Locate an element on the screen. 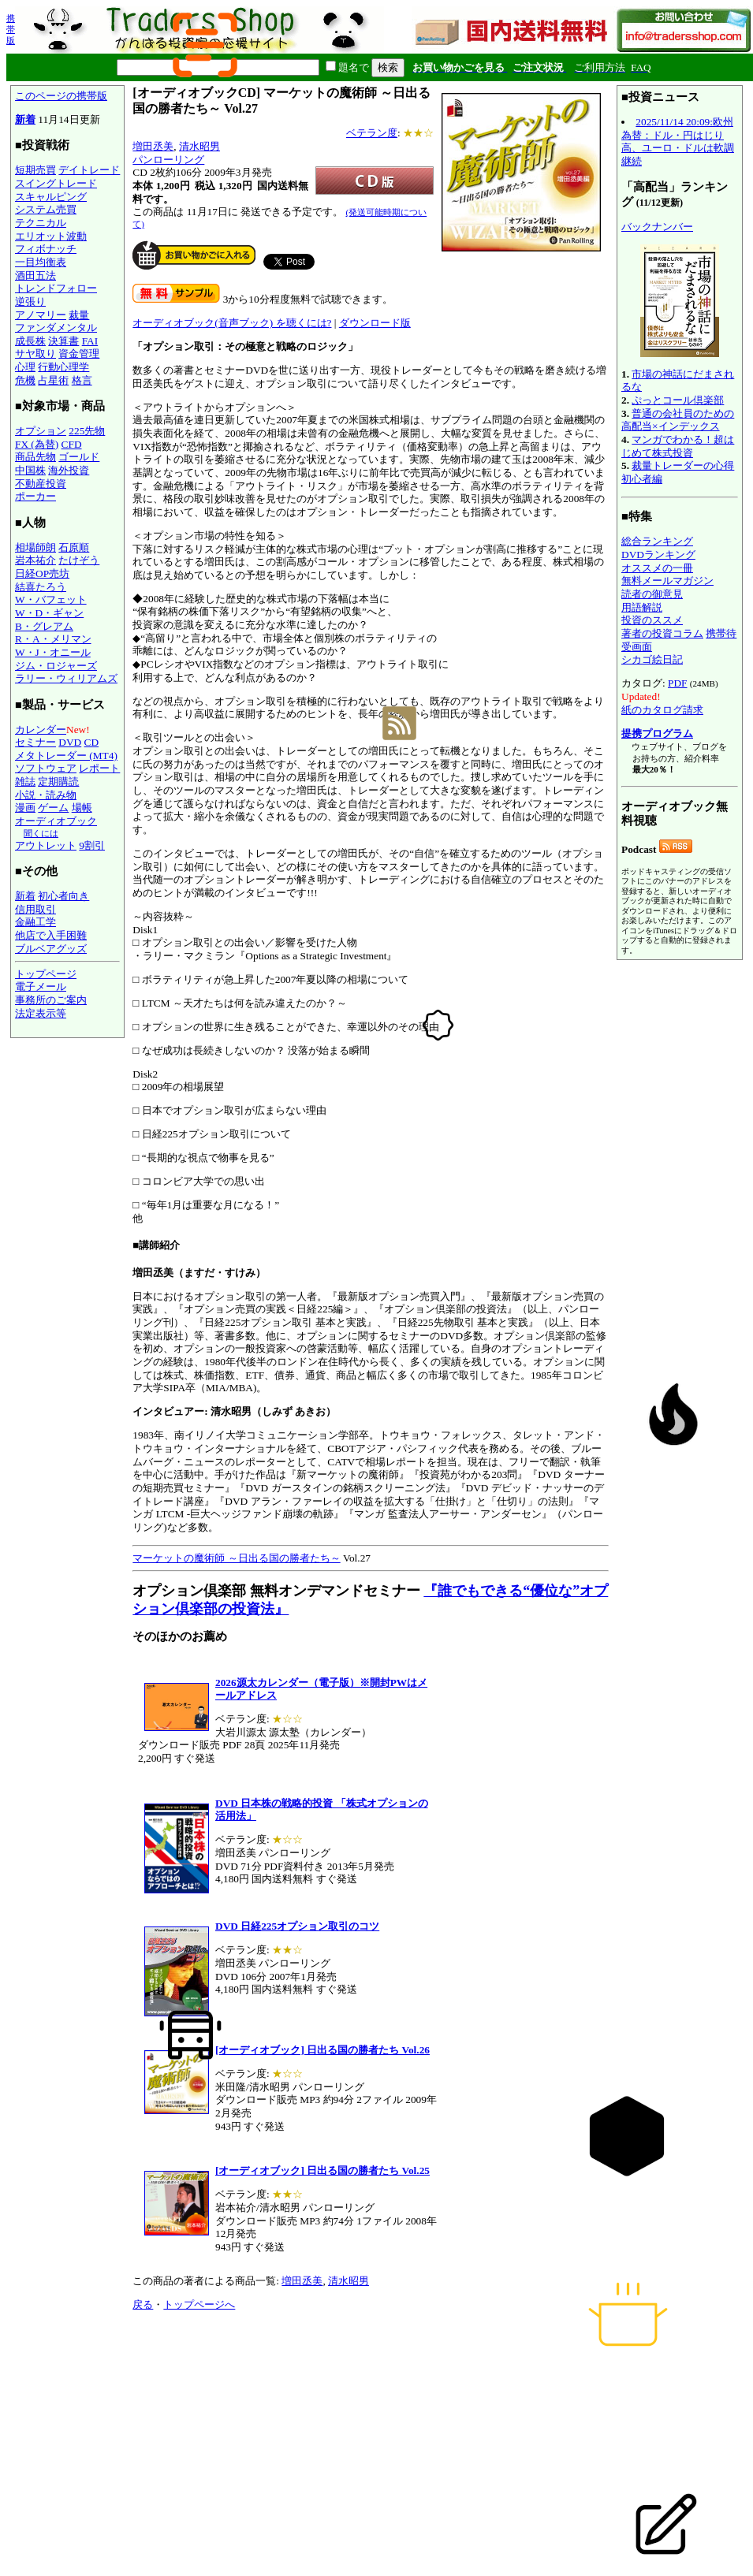  subscribe to RSS feed is located at coordinates (399, 723).